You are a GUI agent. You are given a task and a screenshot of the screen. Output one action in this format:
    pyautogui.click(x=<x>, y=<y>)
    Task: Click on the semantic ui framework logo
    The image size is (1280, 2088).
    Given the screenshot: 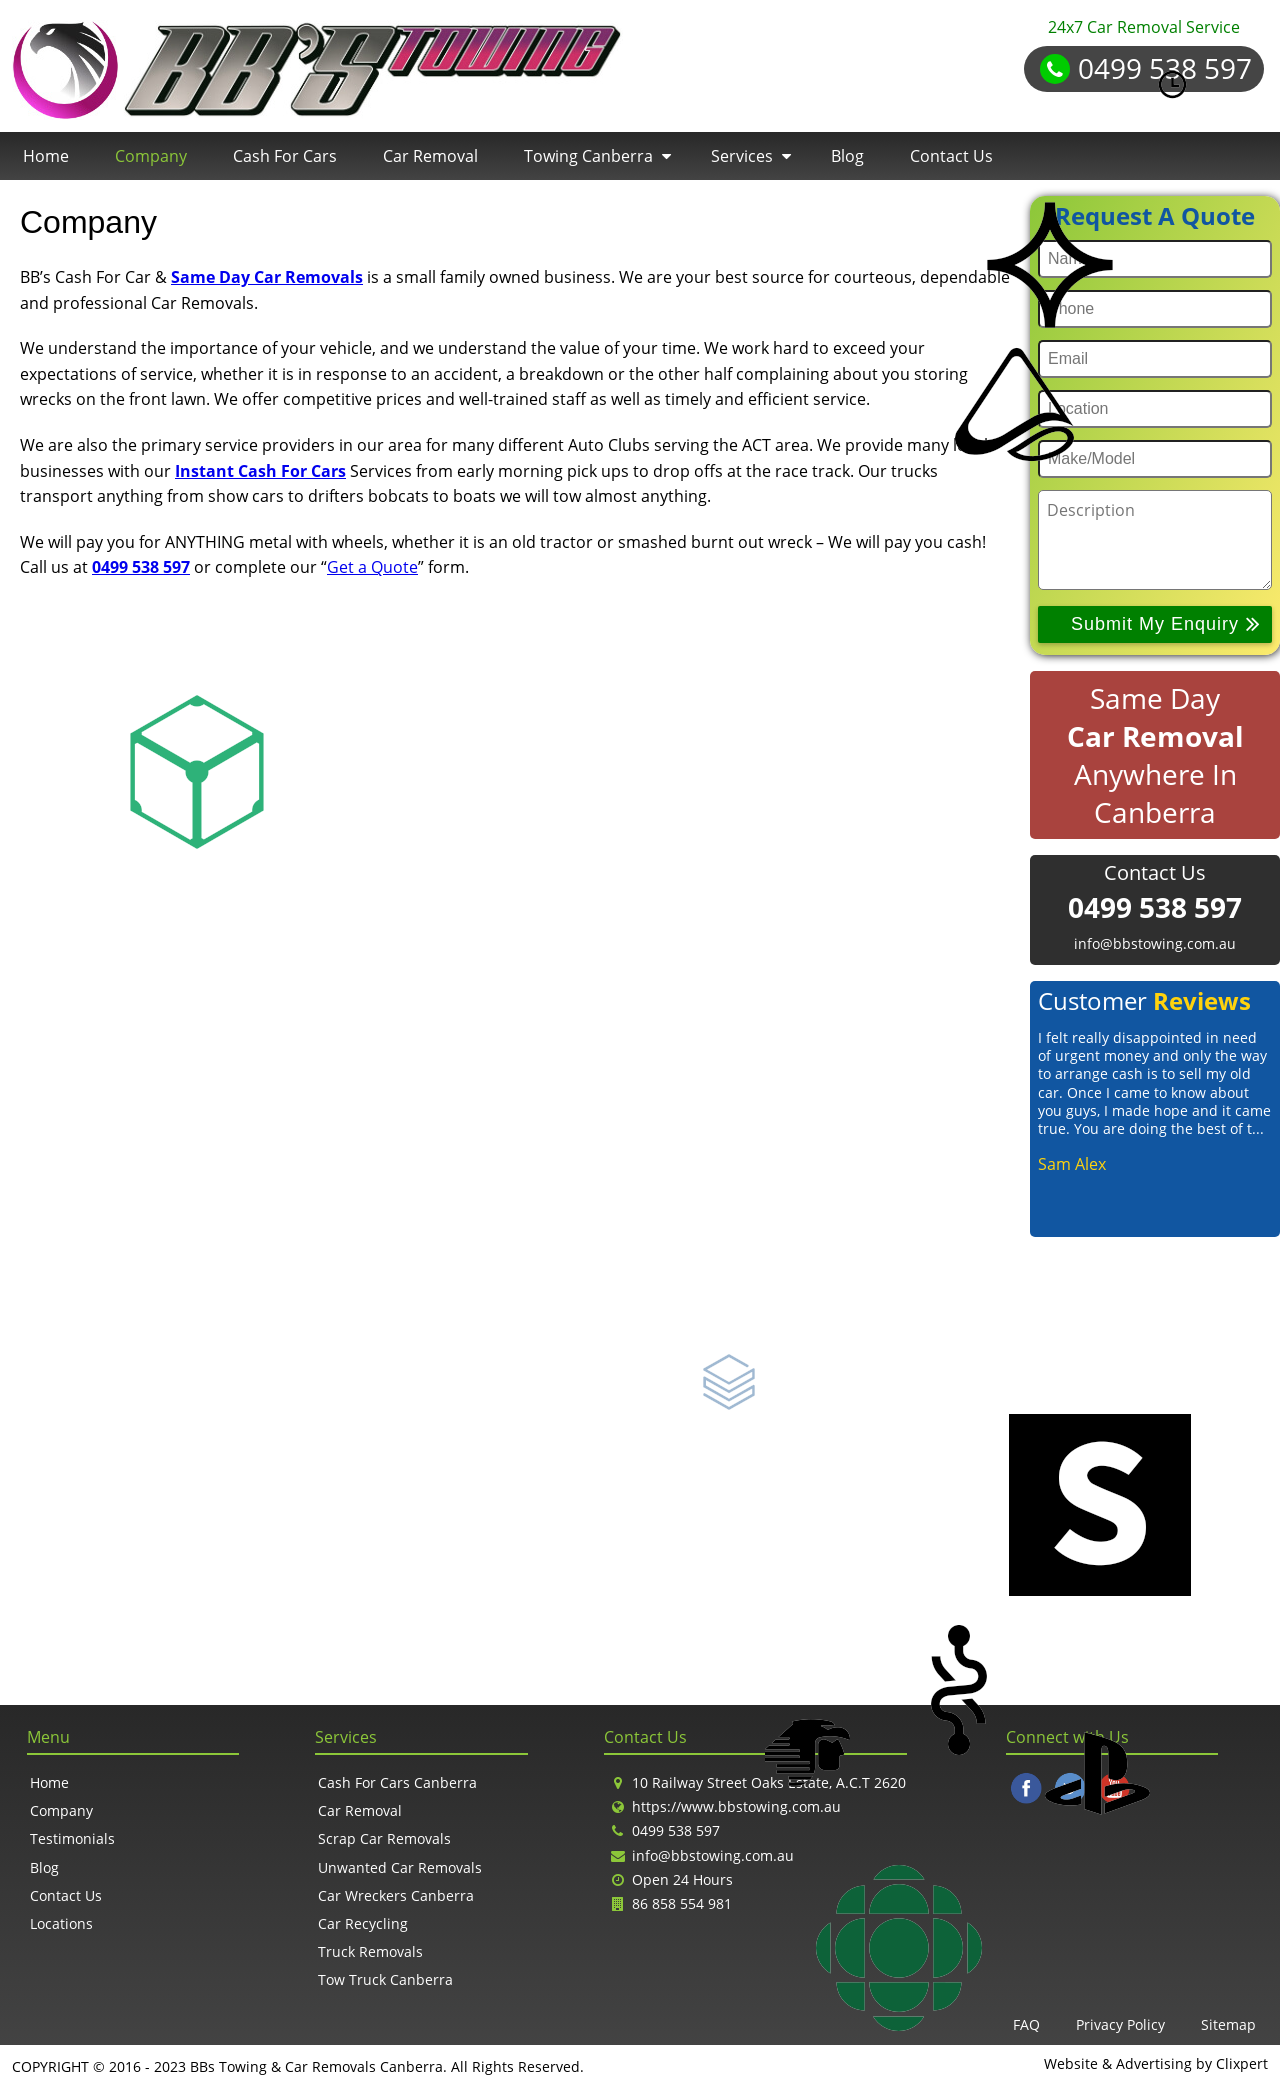 What is the action you would take?
    pyautogui.click(x=1100, y=1505)
    